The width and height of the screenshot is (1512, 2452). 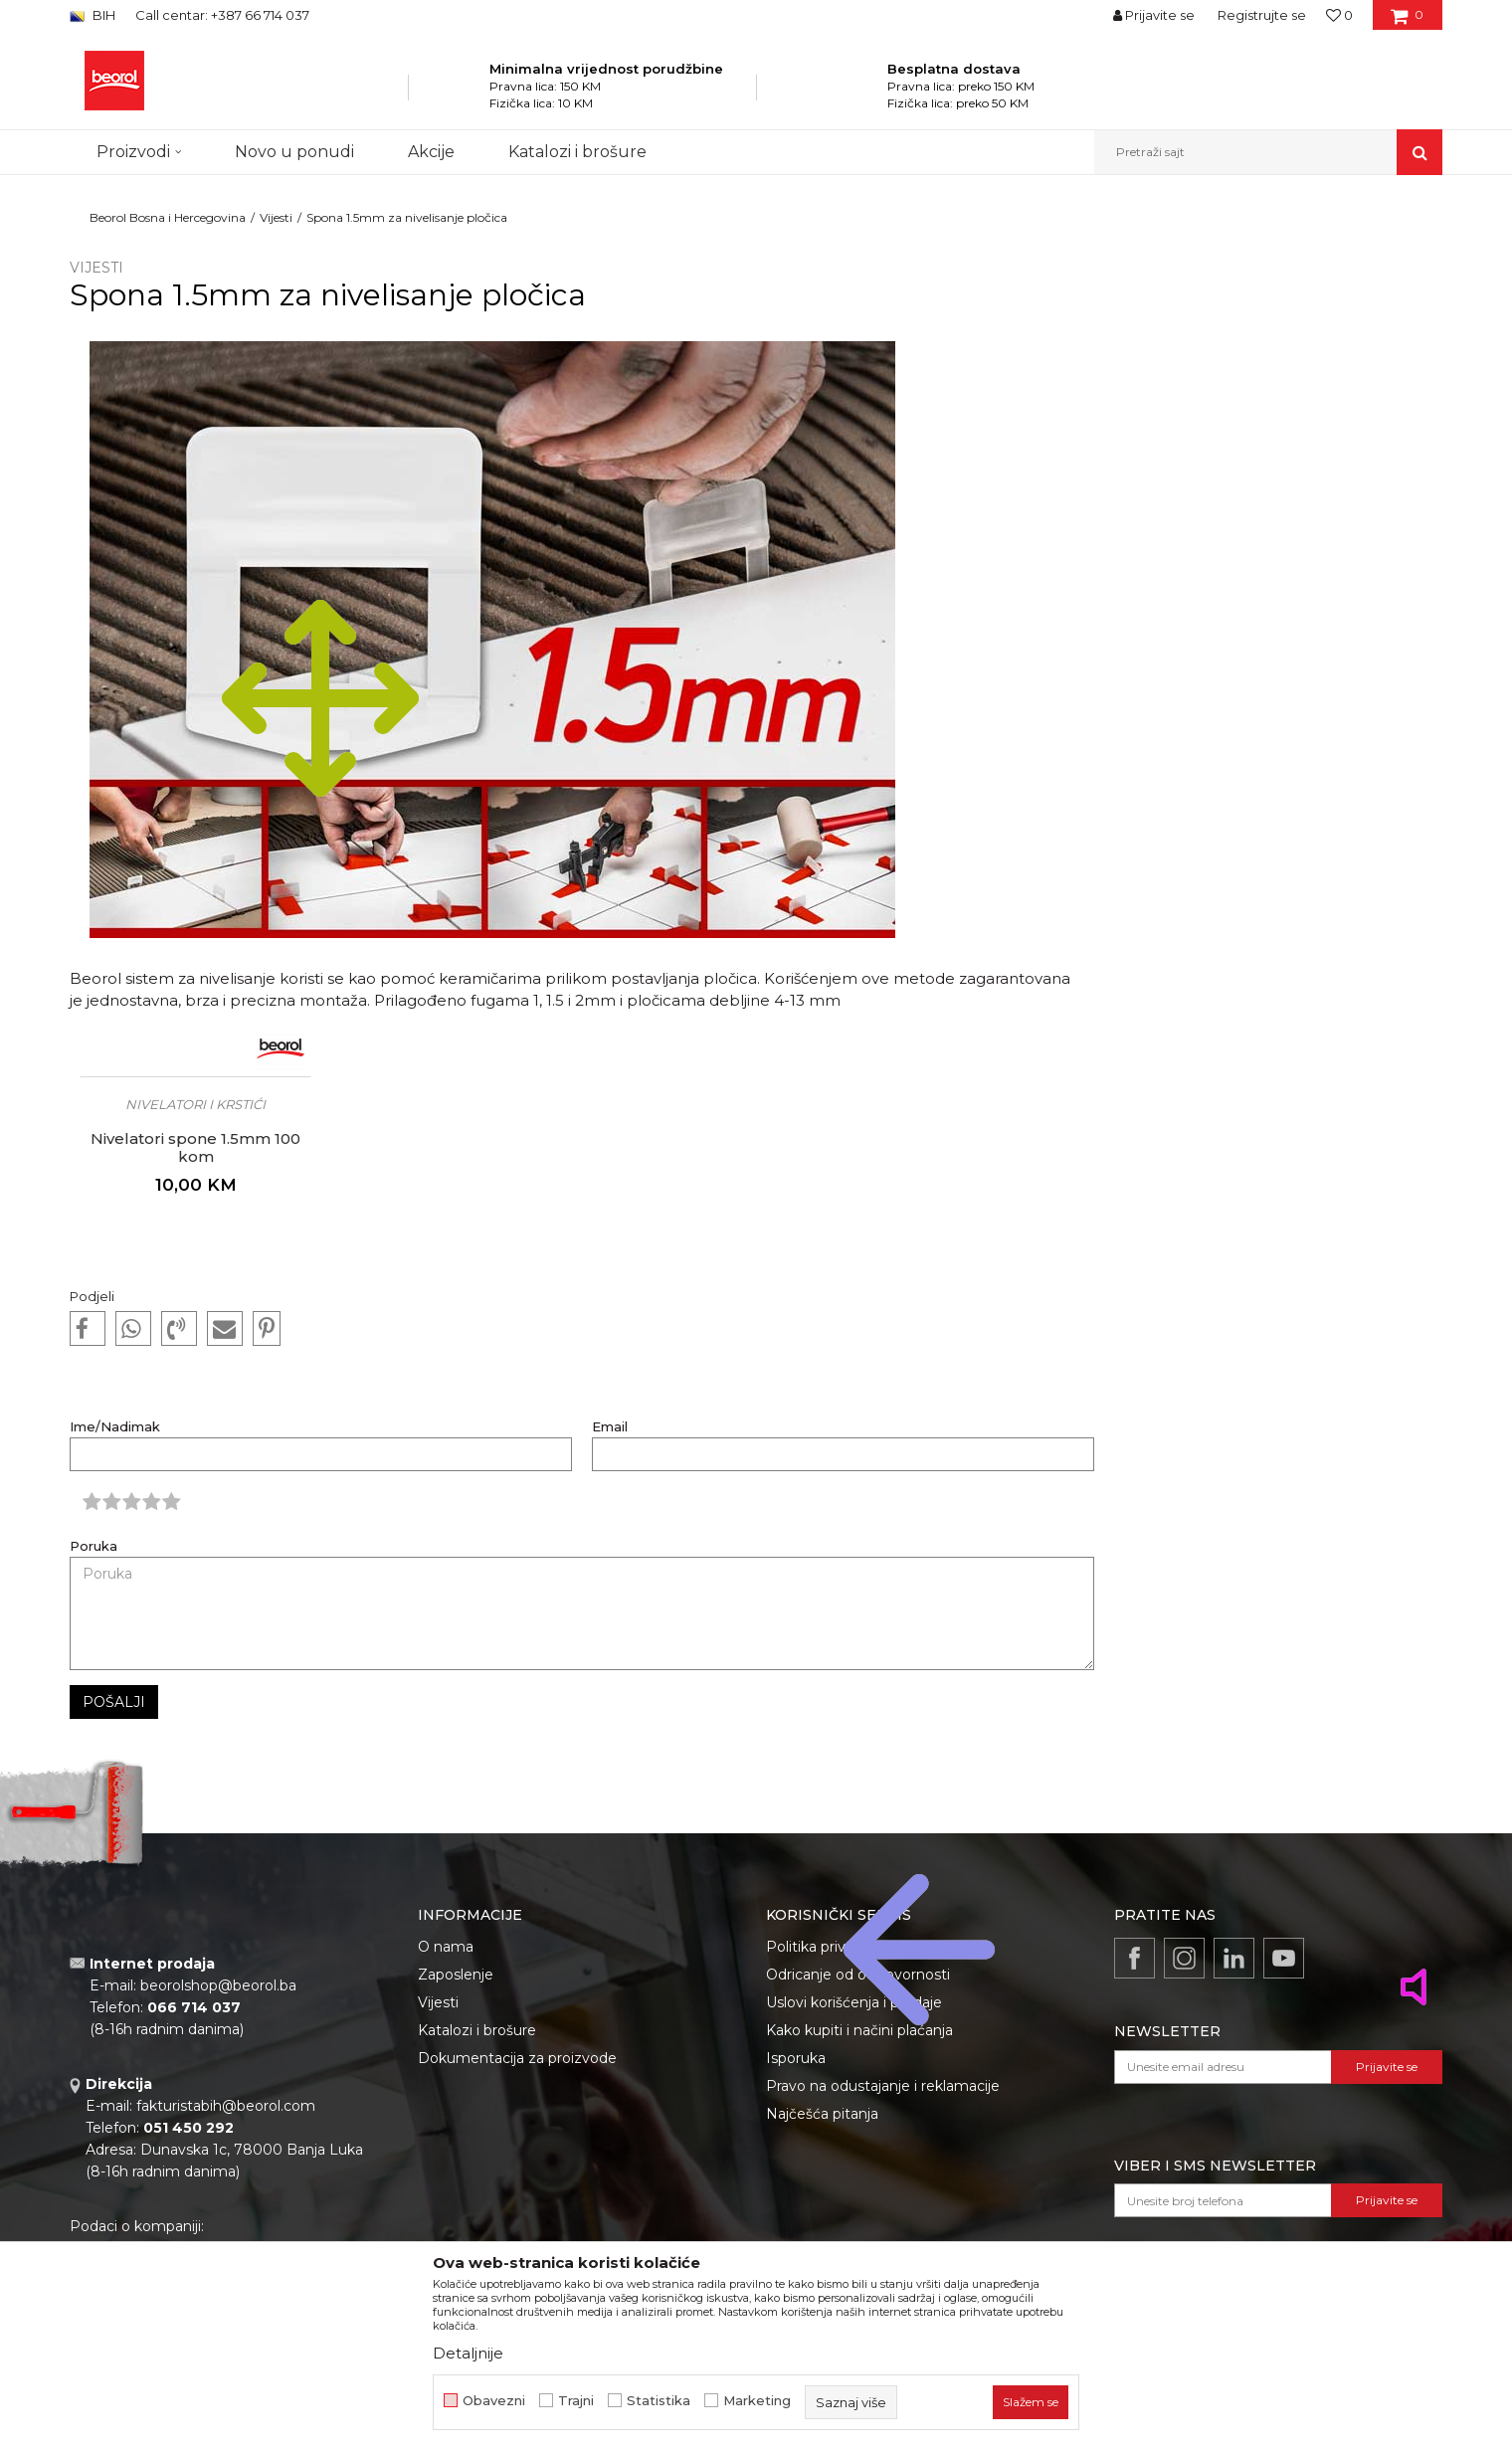 What do you see at coordinates (1425, 1986) in the screenshot?
I see `adjust volume settings` at bounding box center [1425, 1986].